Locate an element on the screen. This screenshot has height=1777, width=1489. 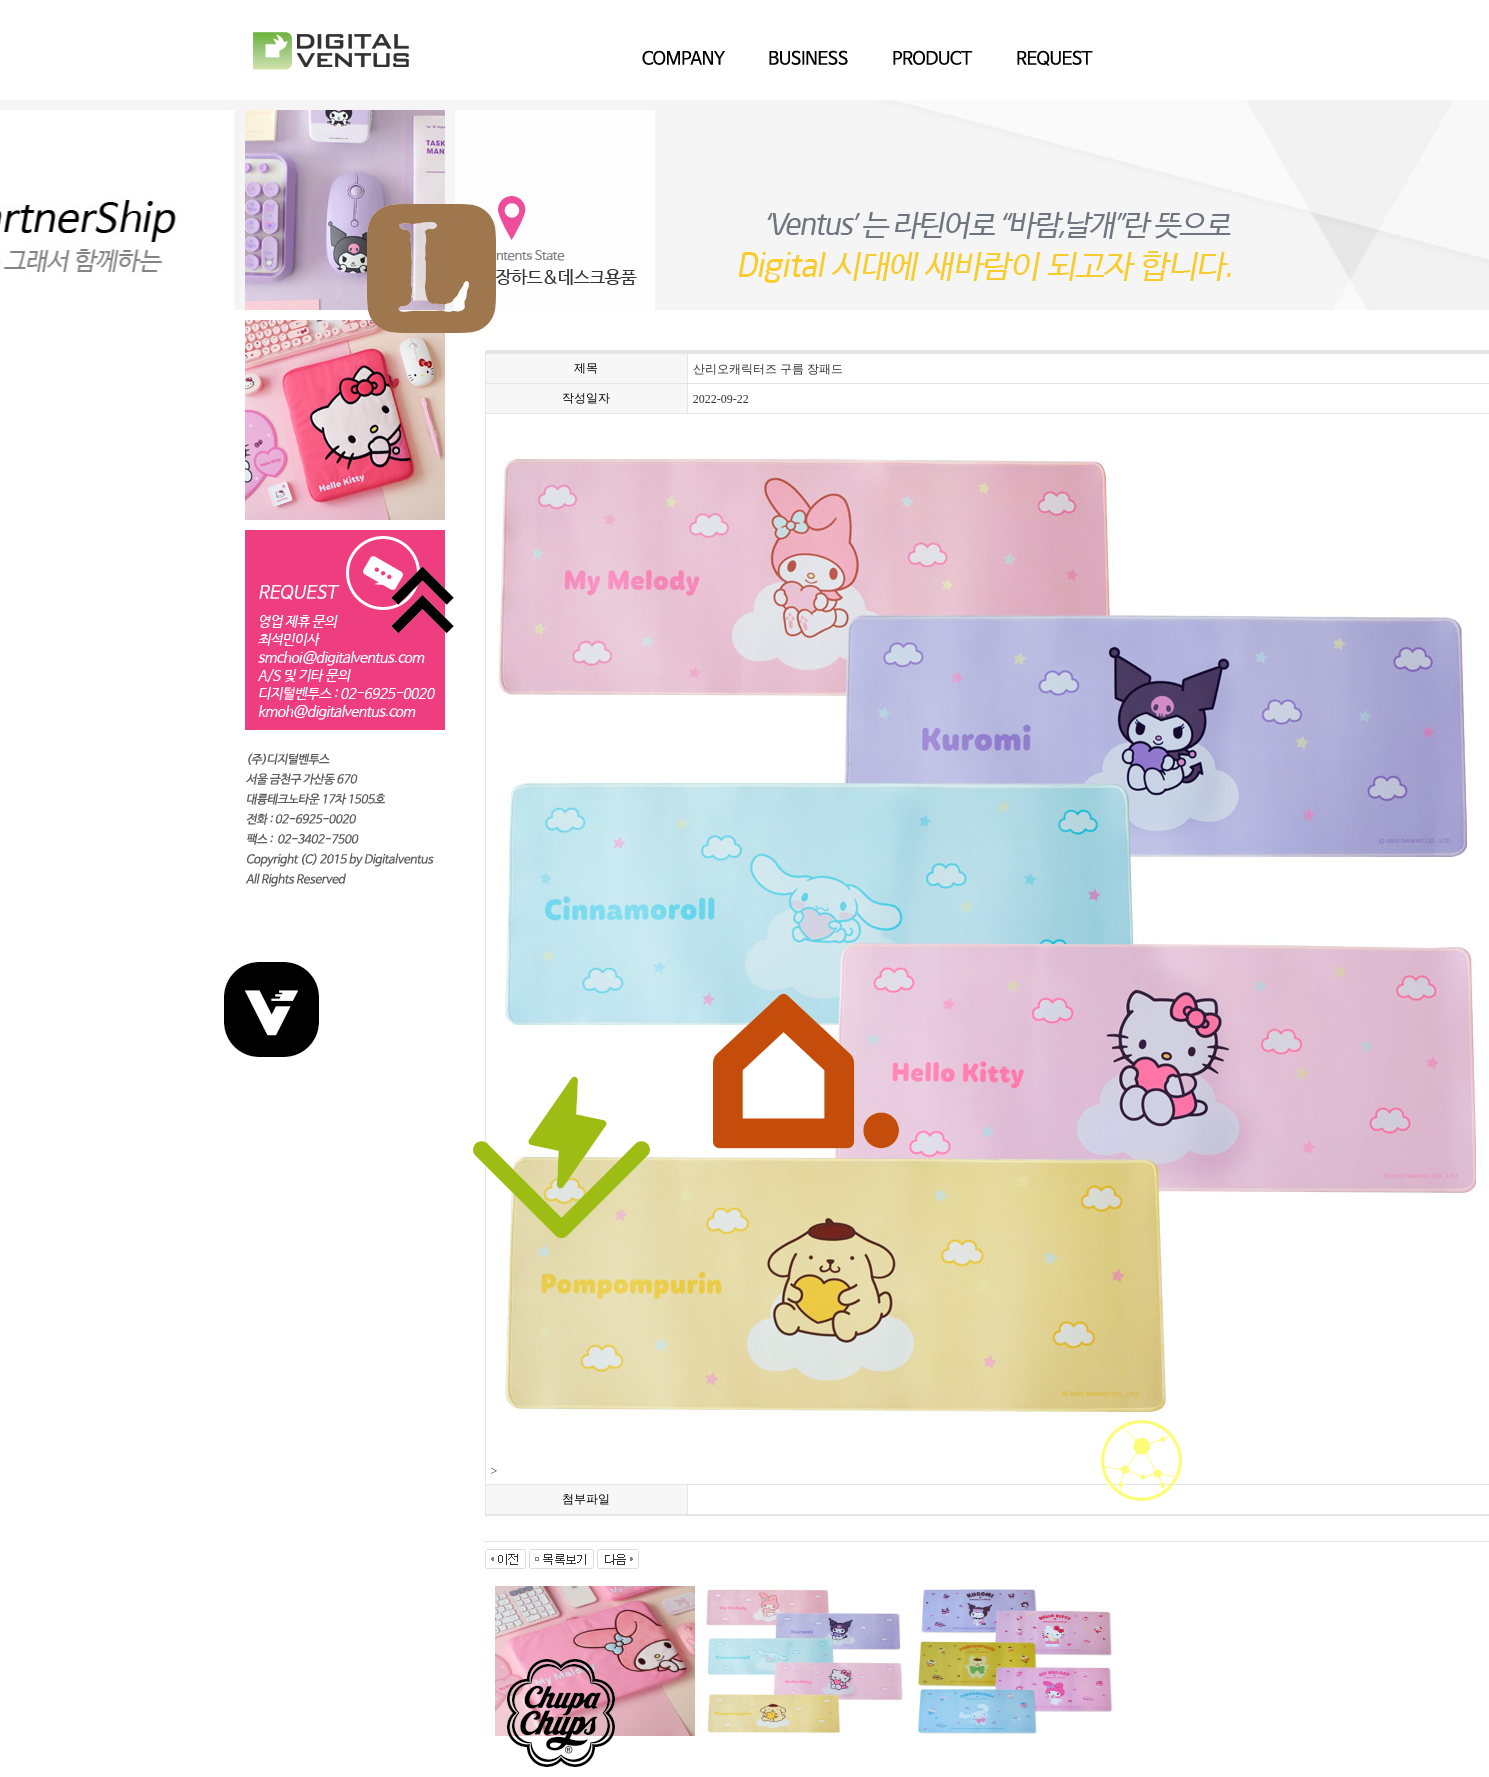
aiohttp python library logo is located at coordinates (1141, 1460).